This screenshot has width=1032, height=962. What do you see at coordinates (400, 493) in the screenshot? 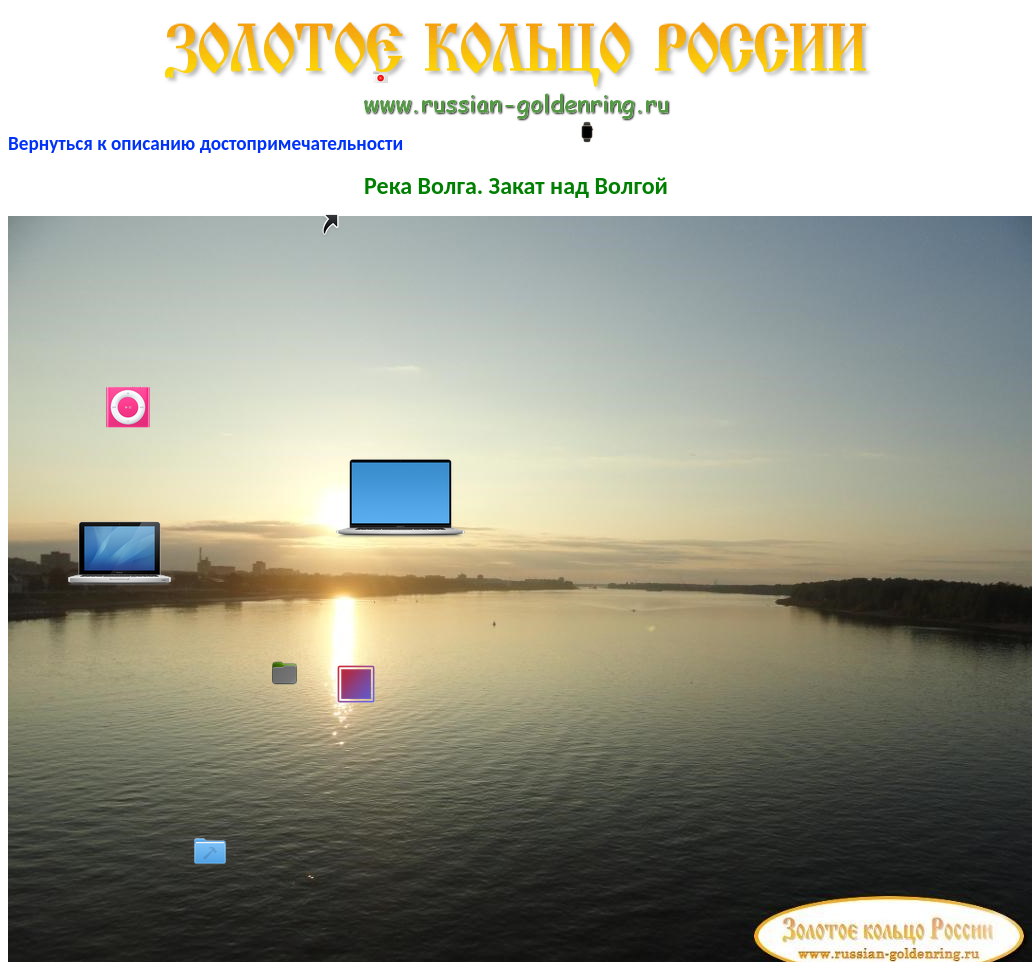
I see `indicates this mac device in system preferences` at bounding box center [400, 493].